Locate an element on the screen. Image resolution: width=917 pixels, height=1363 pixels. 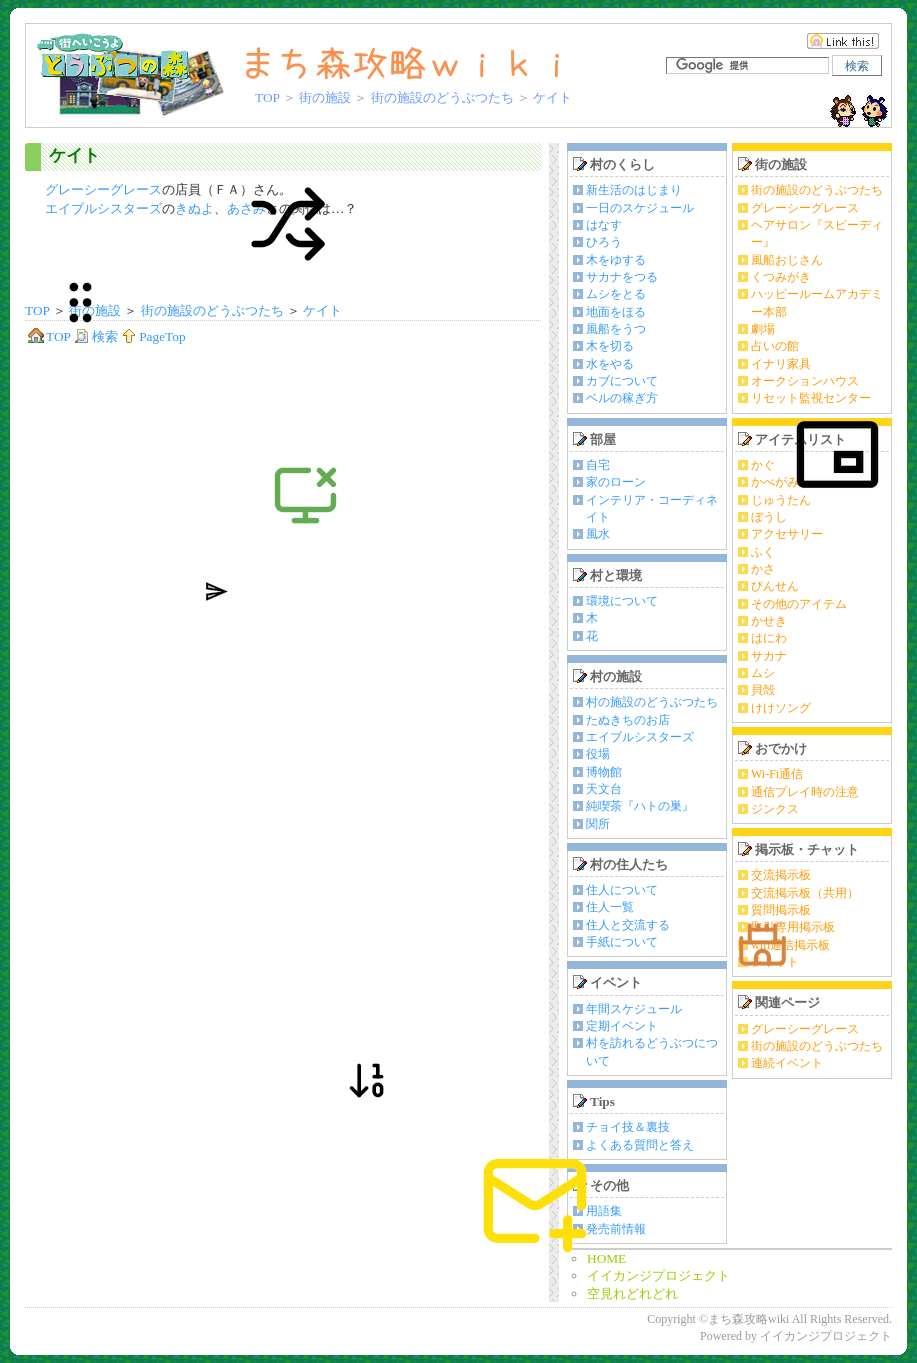
enable picture-in-picture mode is located at coordinates (837, 454).